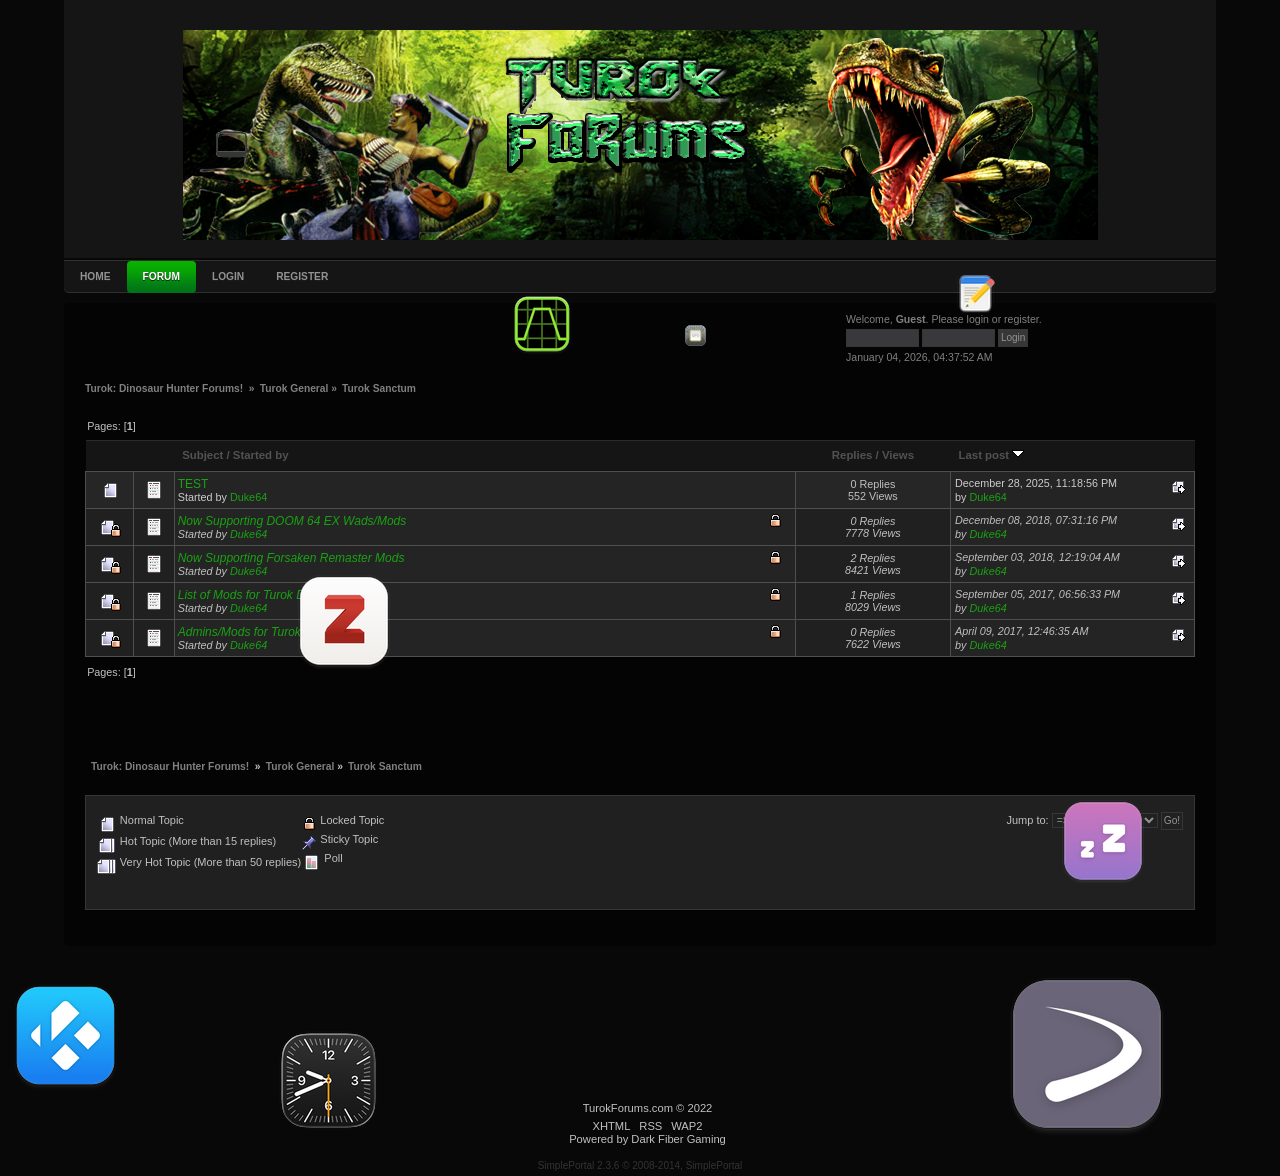 Image resolution: width=1280 pixels, height=1176 pixels. Describe the element at coordinates (231, 143) in the screenshot. I see `open the photos or gallery app` at that location.